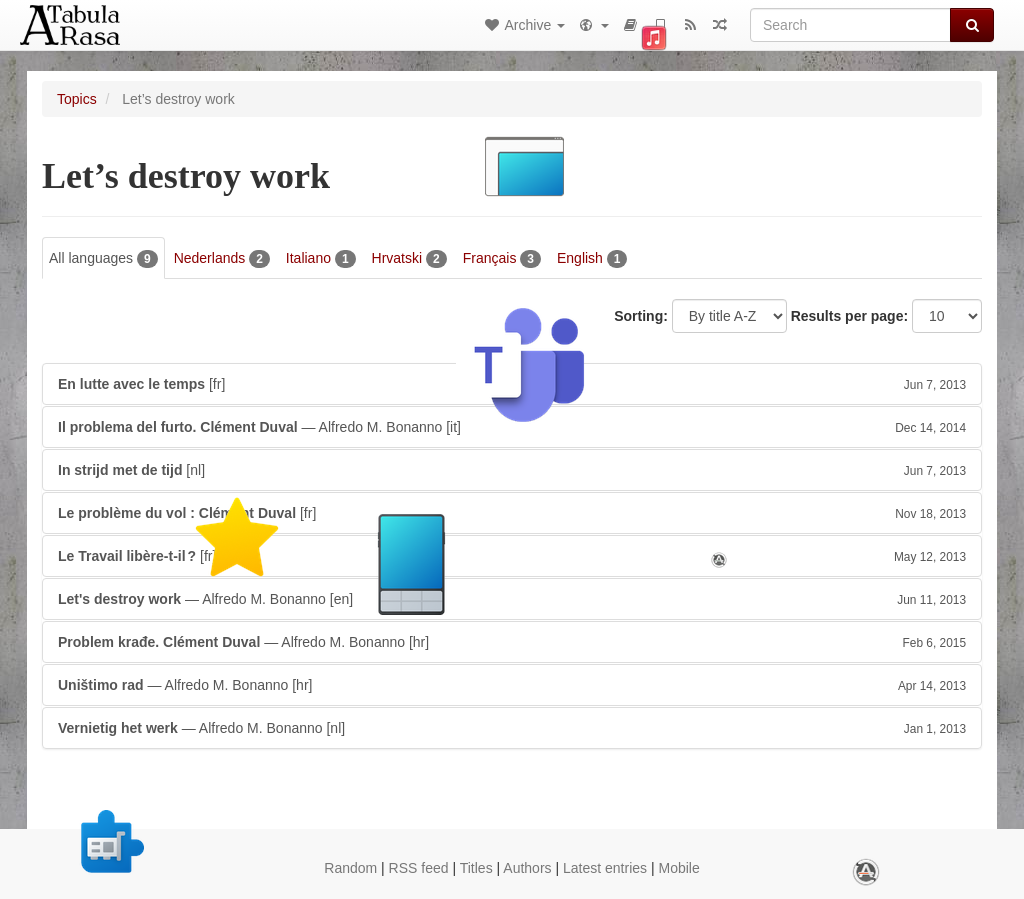  I want to click on mark item as favorite, so click(237, 537).